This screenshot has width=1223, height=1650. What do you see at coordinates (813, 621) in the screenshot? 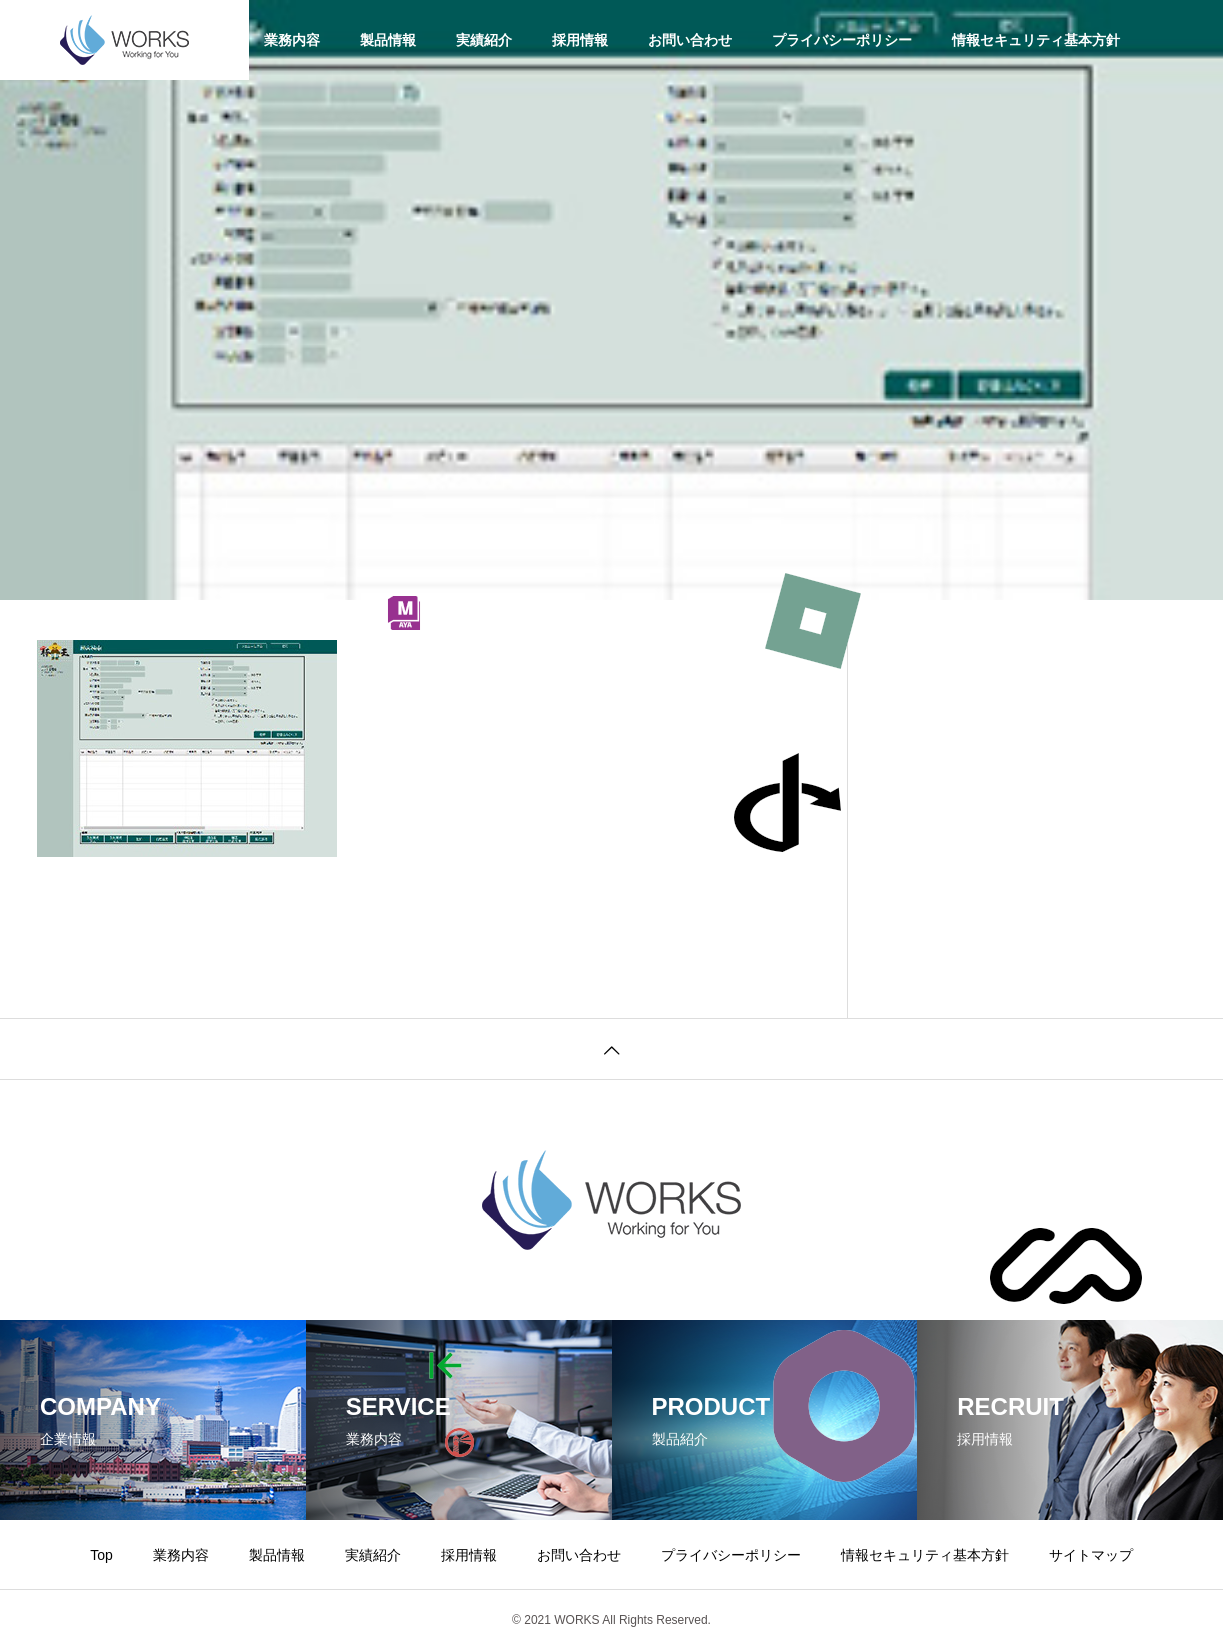
I see `open the Roblox app` at bounding box center [813, 621].